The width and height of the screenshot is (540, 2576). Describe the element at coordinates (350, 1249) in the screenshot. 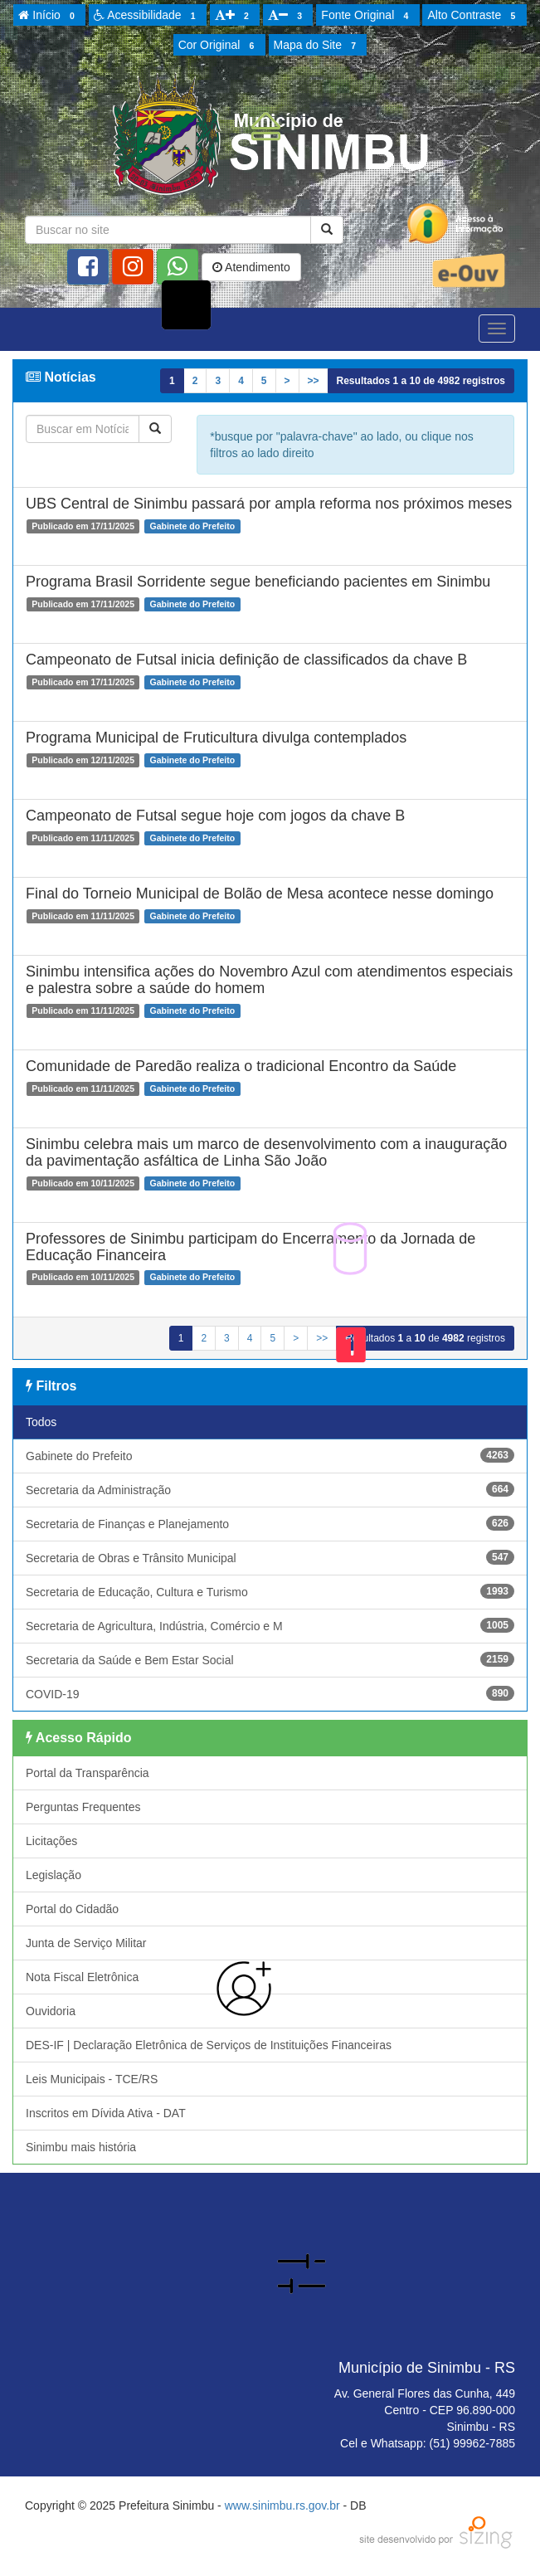

I see `database or data storage` at that location.